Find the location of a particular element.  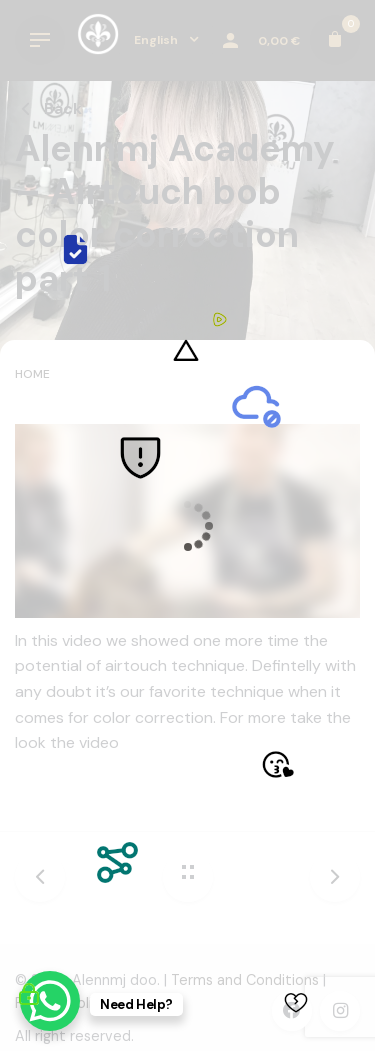

file successfully uploaded or saved is located at coordinates (75, 249).